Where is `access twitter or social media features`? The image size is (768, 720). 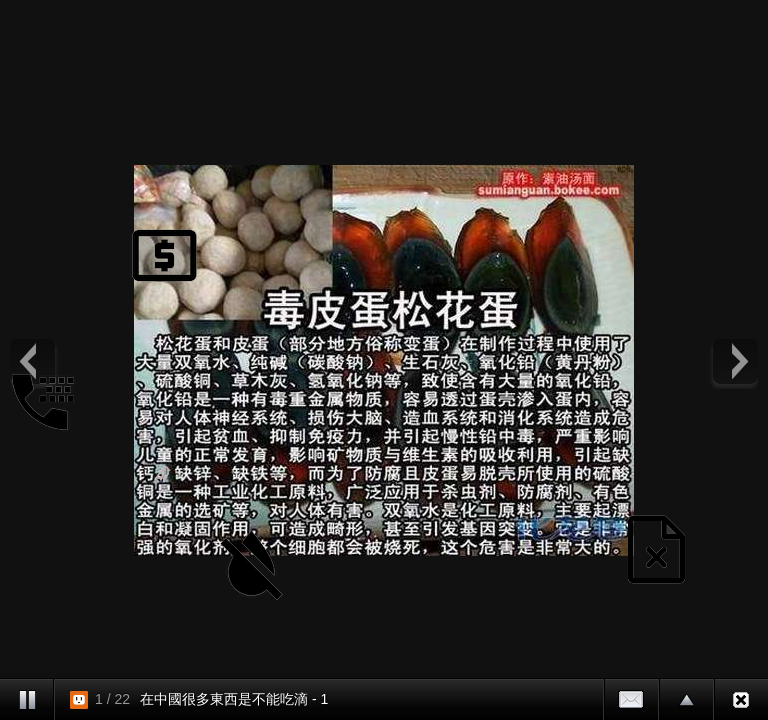
access twitter or social media features is located at coordinates (162, 473).